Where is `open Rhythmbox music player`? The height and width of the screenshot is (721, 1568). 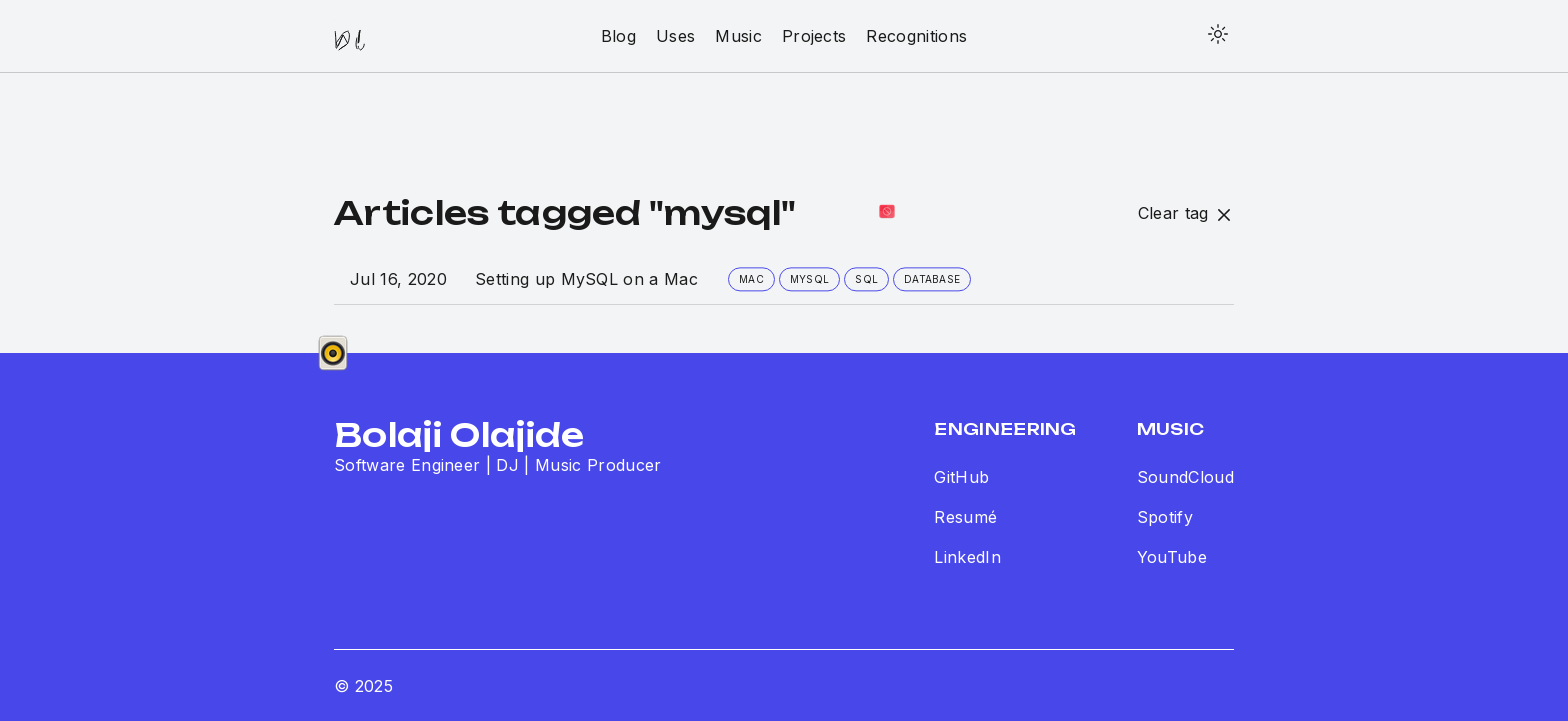 open Rhythmbox music player is located at coordinates (333, 353).